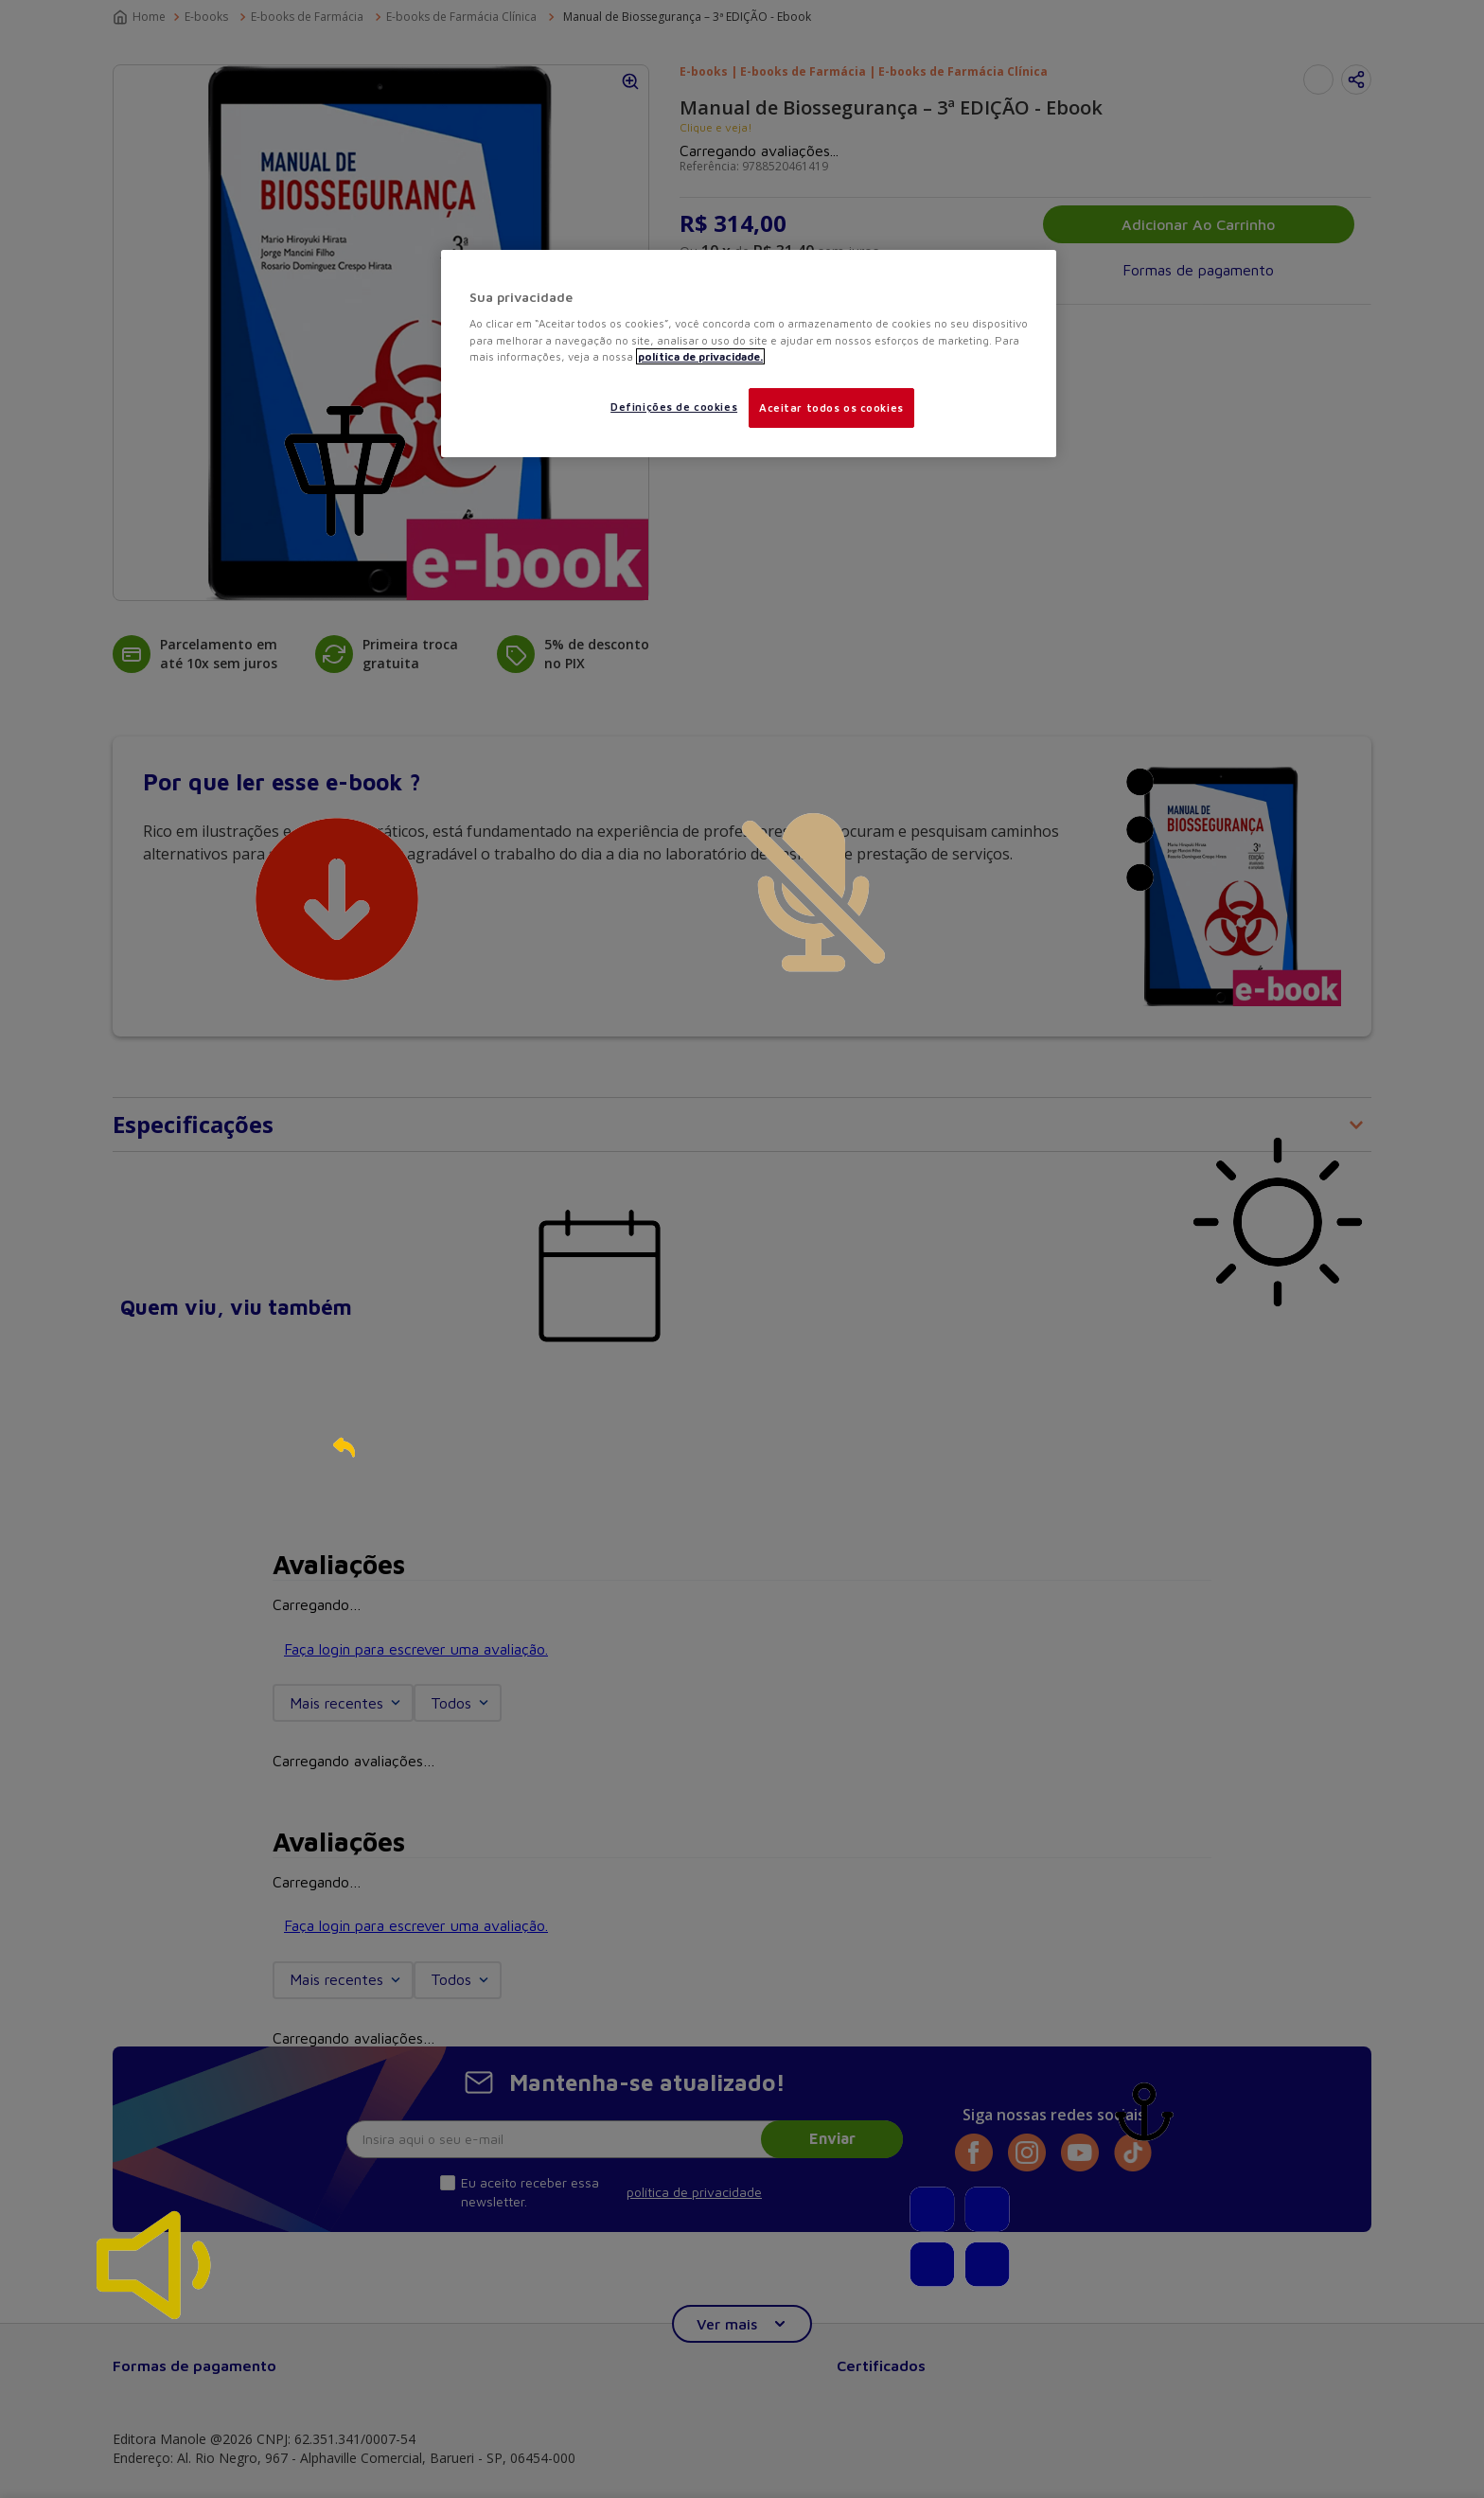 The width and height of the screenshot is (1484, 2498). What do you see at coordinates (1144, 2112) in the screenshot?
I see `anchor element to a fixed position` at bounding box center [1144, 2112].